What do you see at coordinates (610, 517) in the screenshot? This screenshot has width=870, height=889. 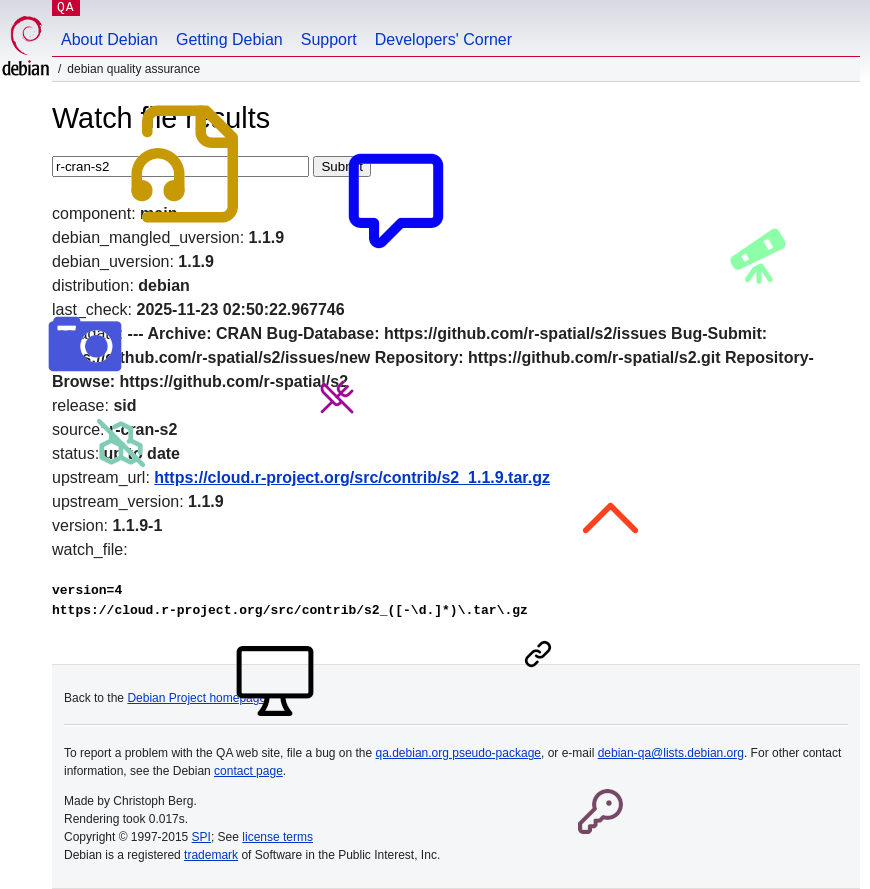 I see `collapse an expanded section` at bounding box center [610, 517].